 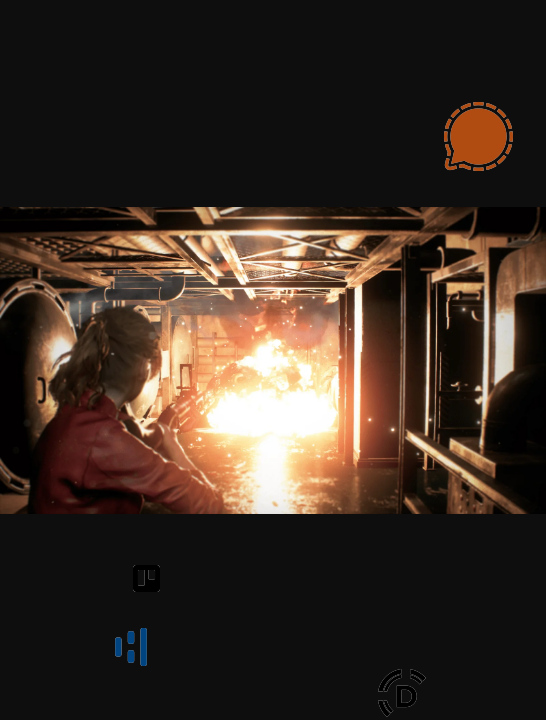 I want to click on open signal messenger, so click(x=478, y=136).